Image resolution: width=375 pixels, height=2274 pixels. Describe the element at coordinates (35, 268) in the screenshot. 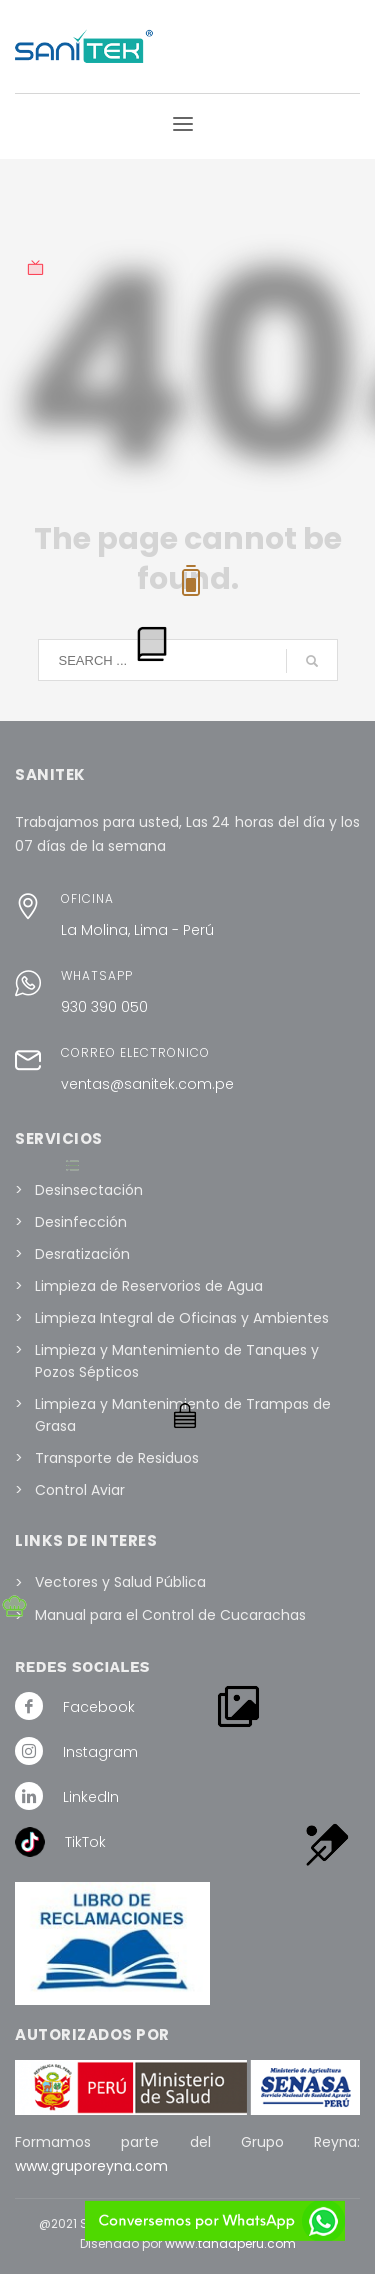

I see `access TV or video streaming features` at that location.